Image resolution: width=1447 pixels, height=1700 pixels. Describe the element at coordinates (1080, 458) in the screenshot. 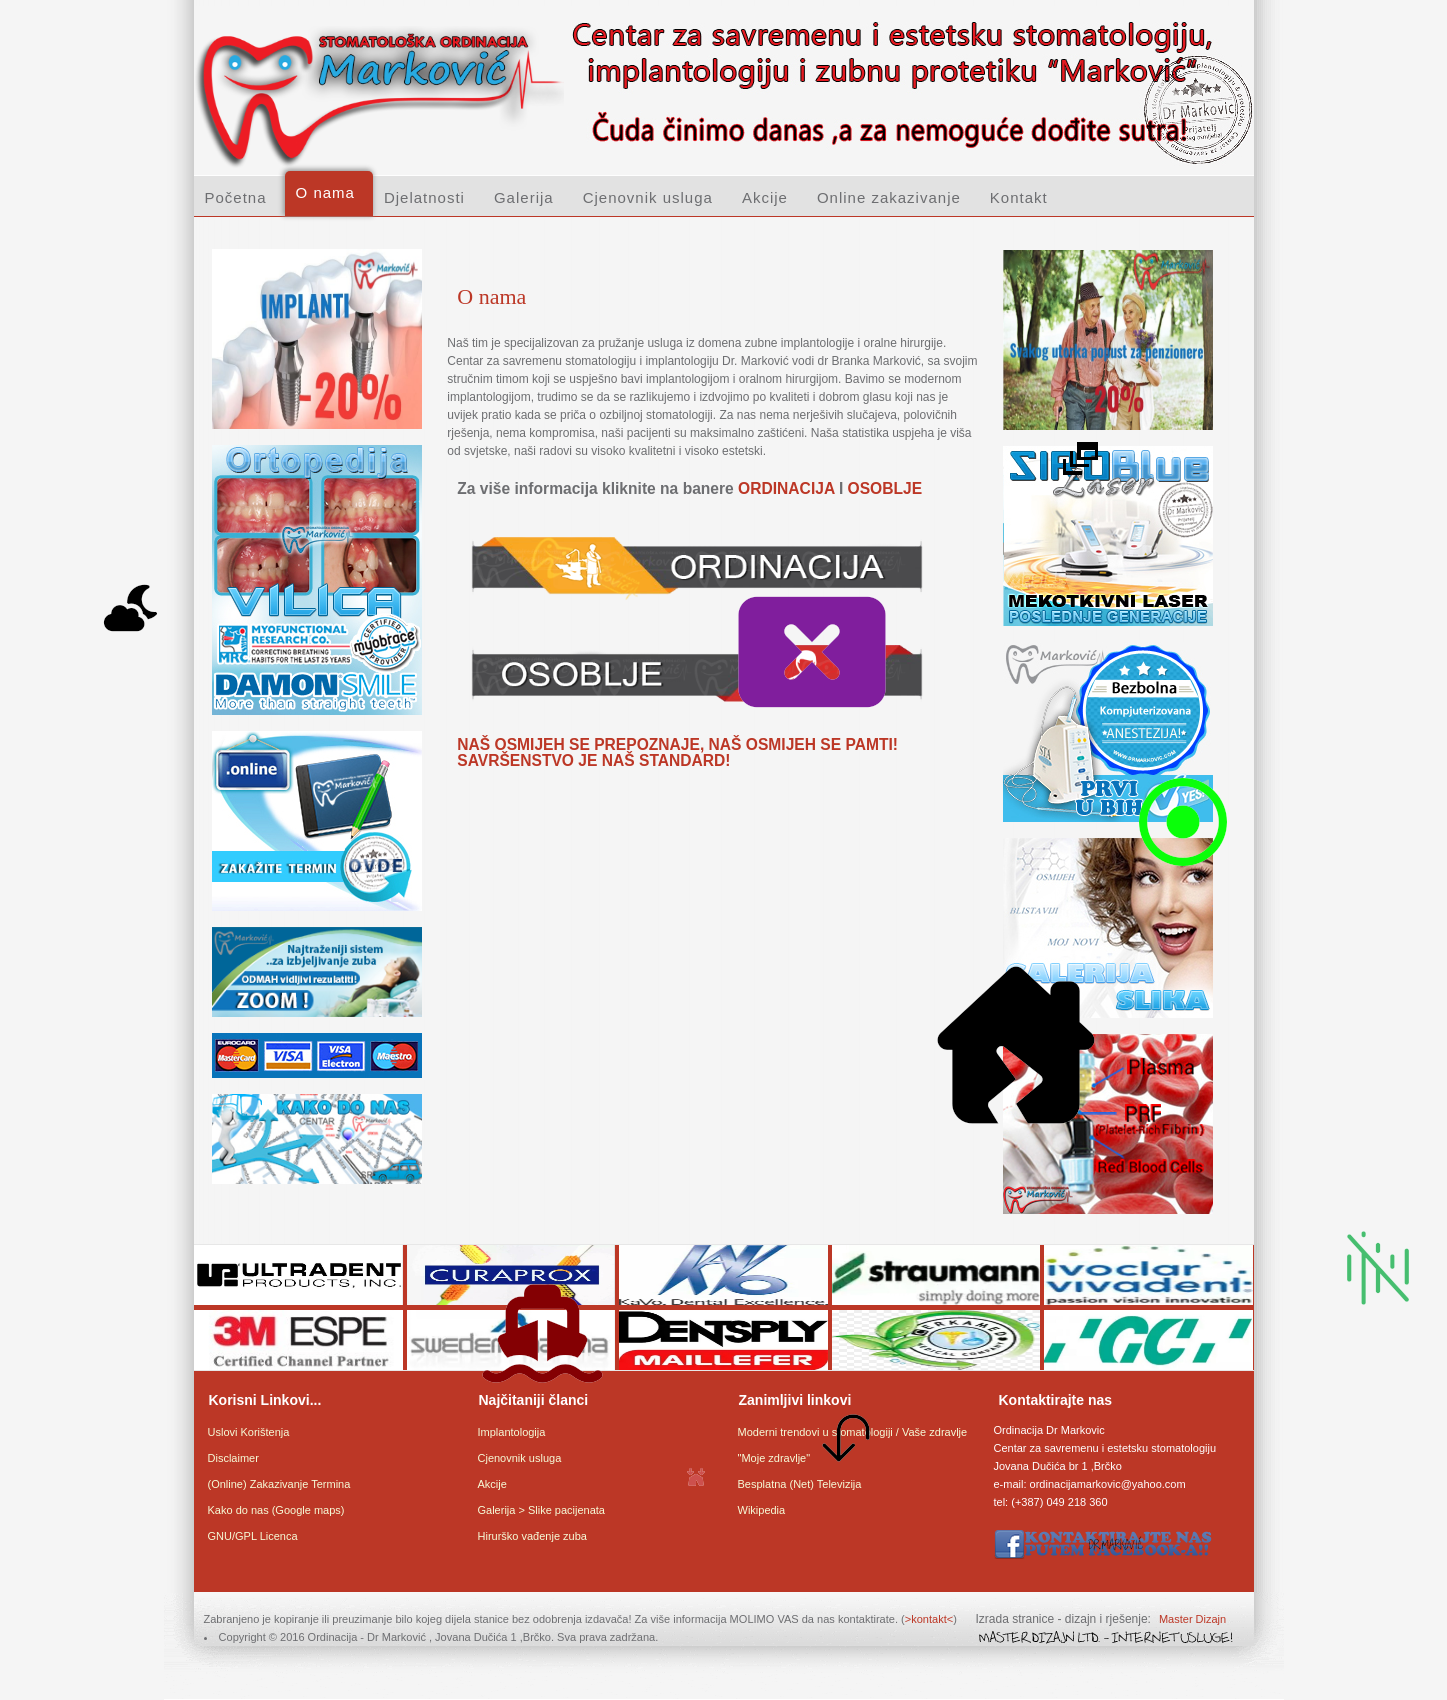

I see `view dynamic or live feed content` at that location.